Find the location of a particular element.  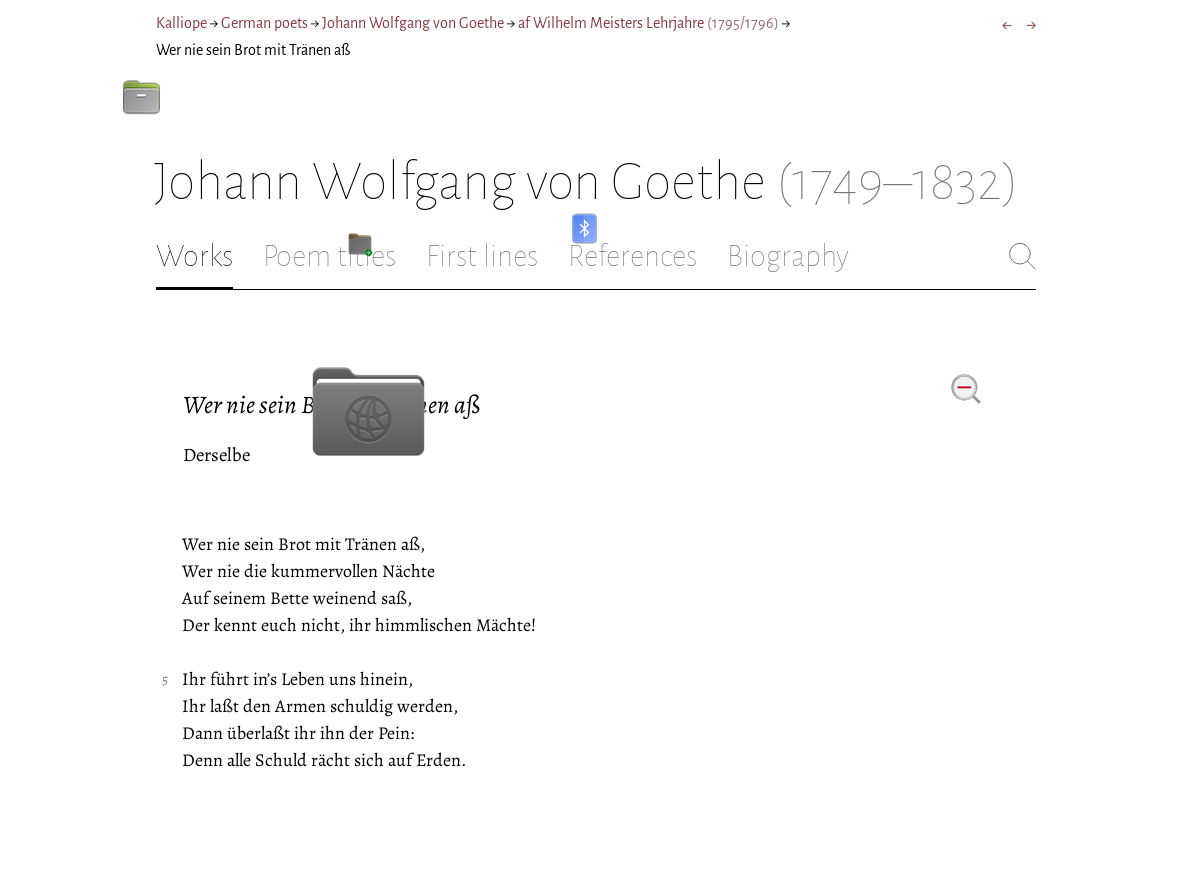

create a new folder is located at coordinates (360, 244).